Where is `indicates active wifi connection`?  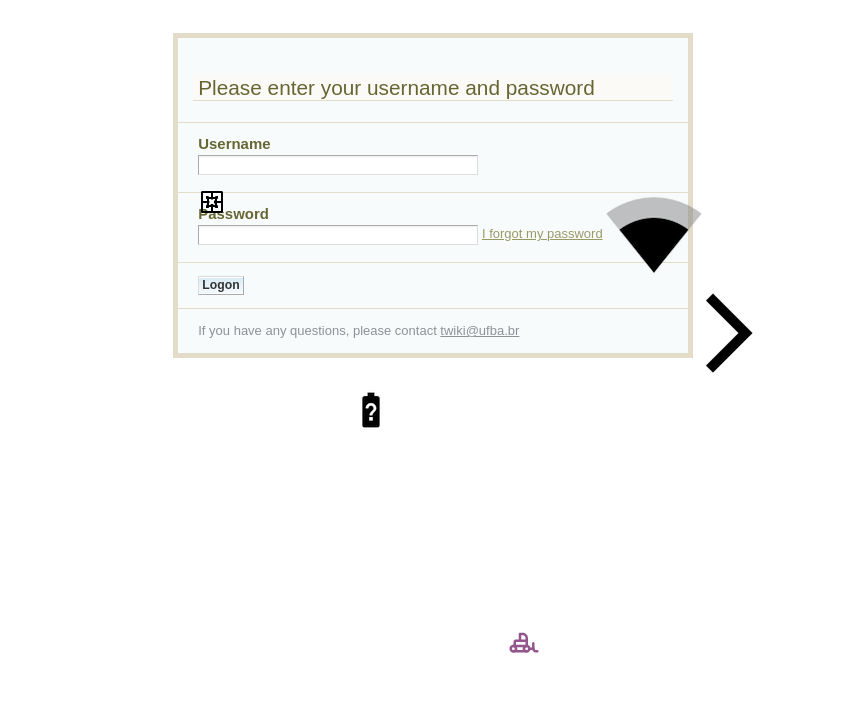
indicates active wifi connection is located at coordinates (654, 234).